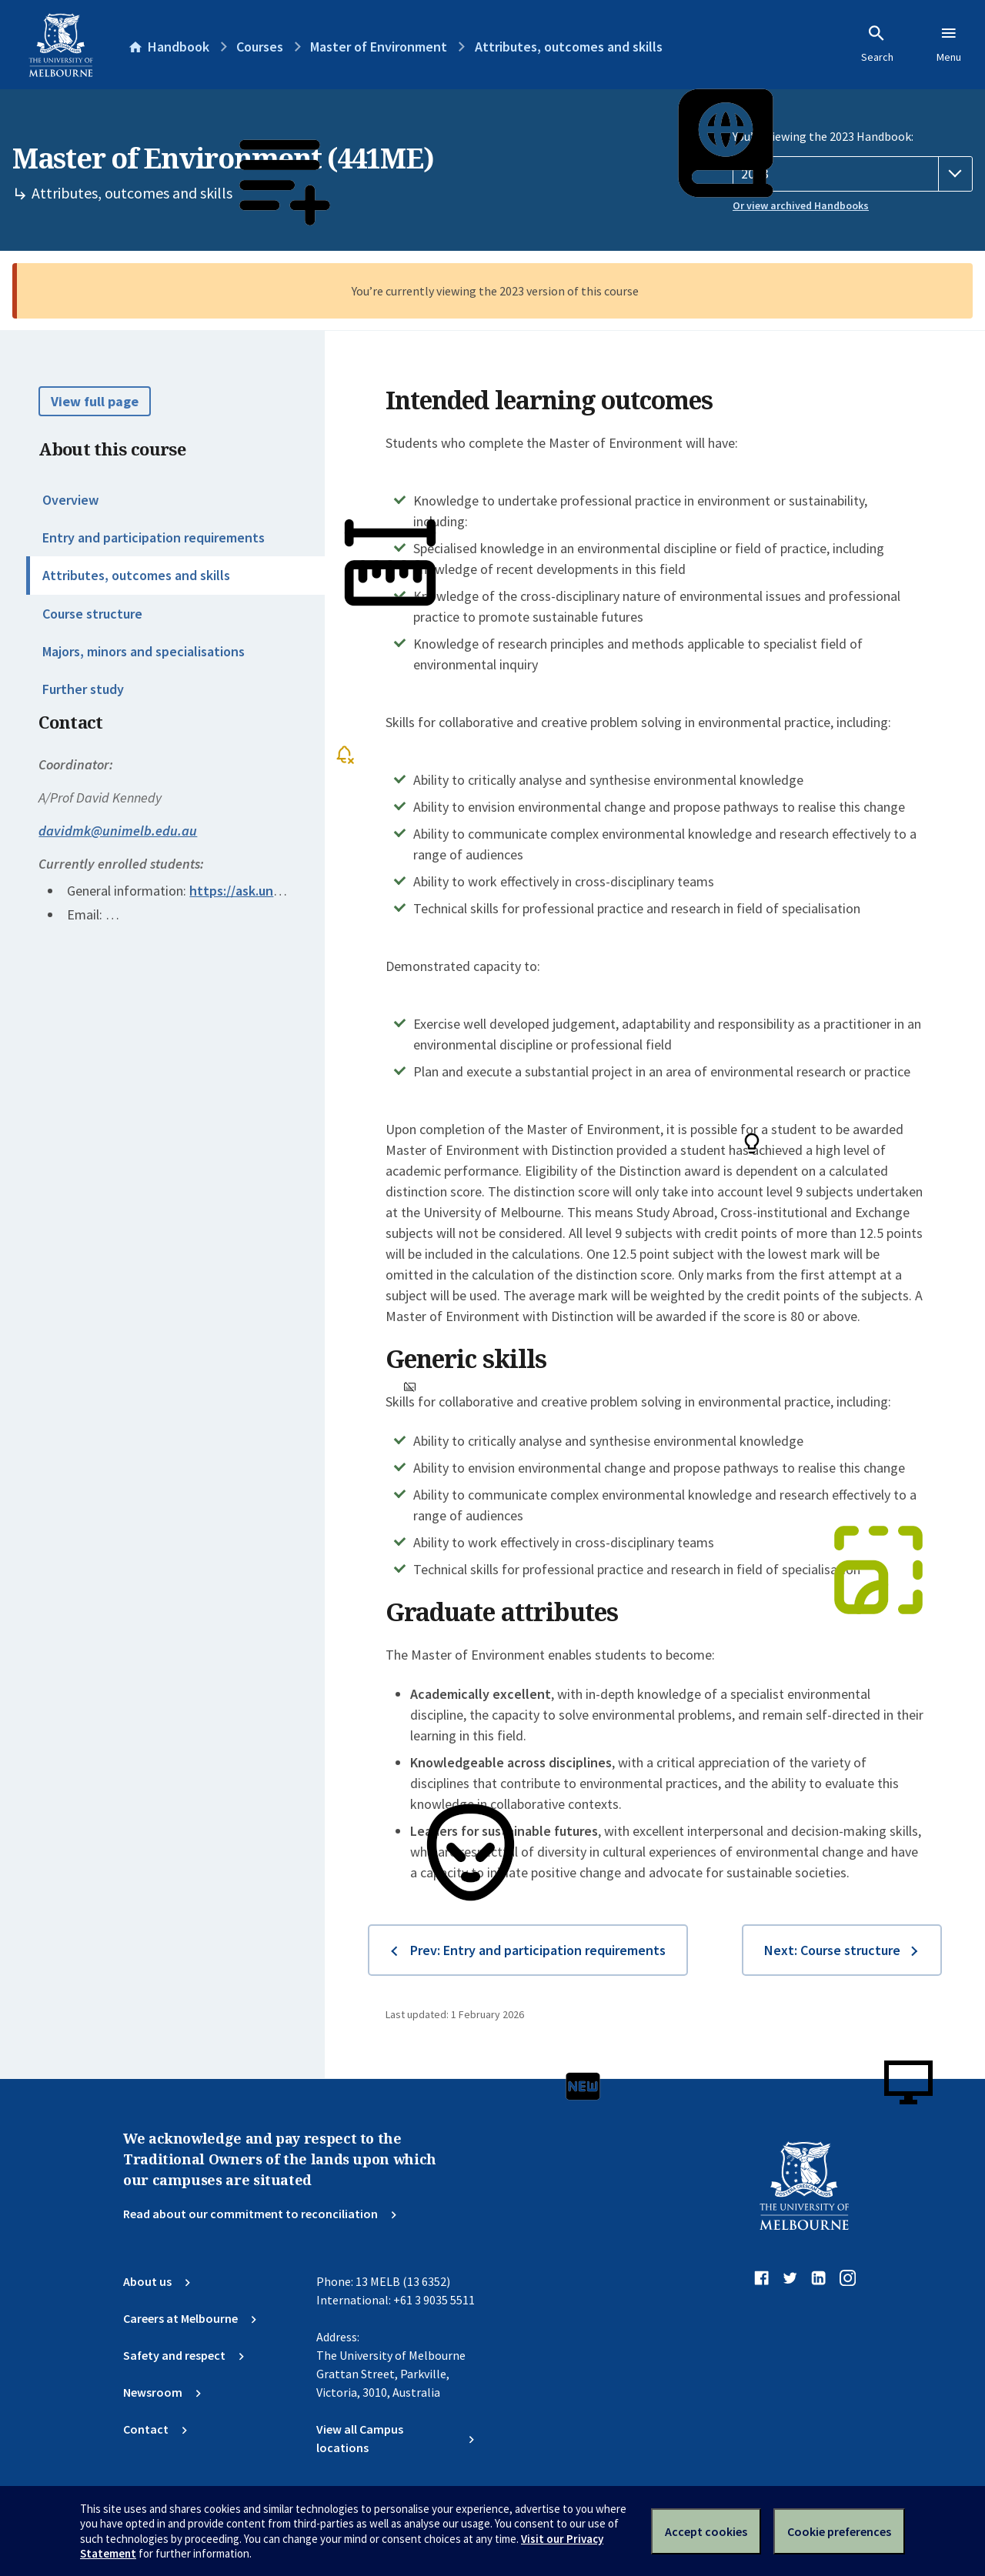 The image size is (985, 2576). Describe the element at coordinates (726, 143) in the screenshot. I see `access world atlas or geography resources` at that location.